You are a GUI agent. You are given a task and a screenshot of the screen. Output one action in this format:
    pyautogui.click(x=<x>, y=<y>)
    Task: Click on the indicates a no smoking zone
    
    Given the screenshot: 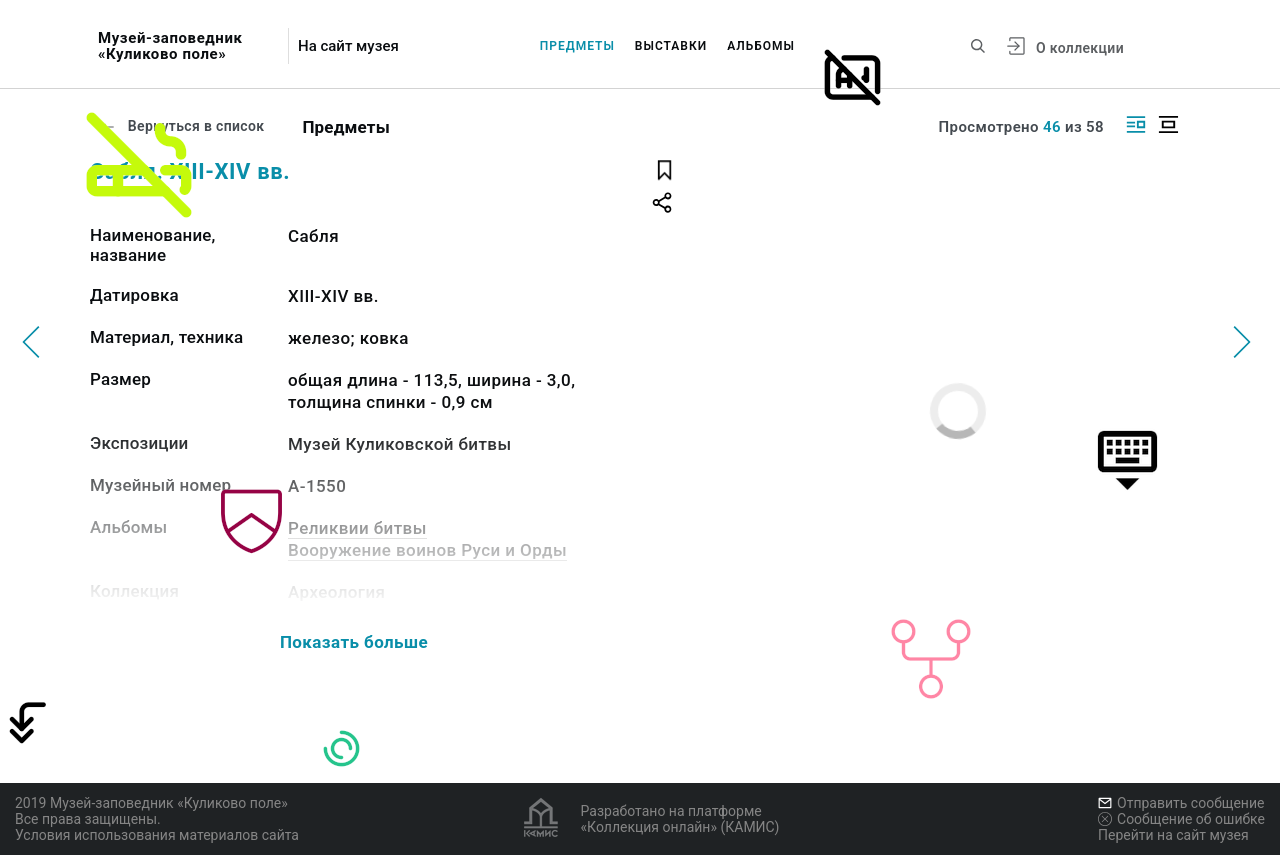 What is the action you would take?
    pyautogui.click(x=139, y=165)
    